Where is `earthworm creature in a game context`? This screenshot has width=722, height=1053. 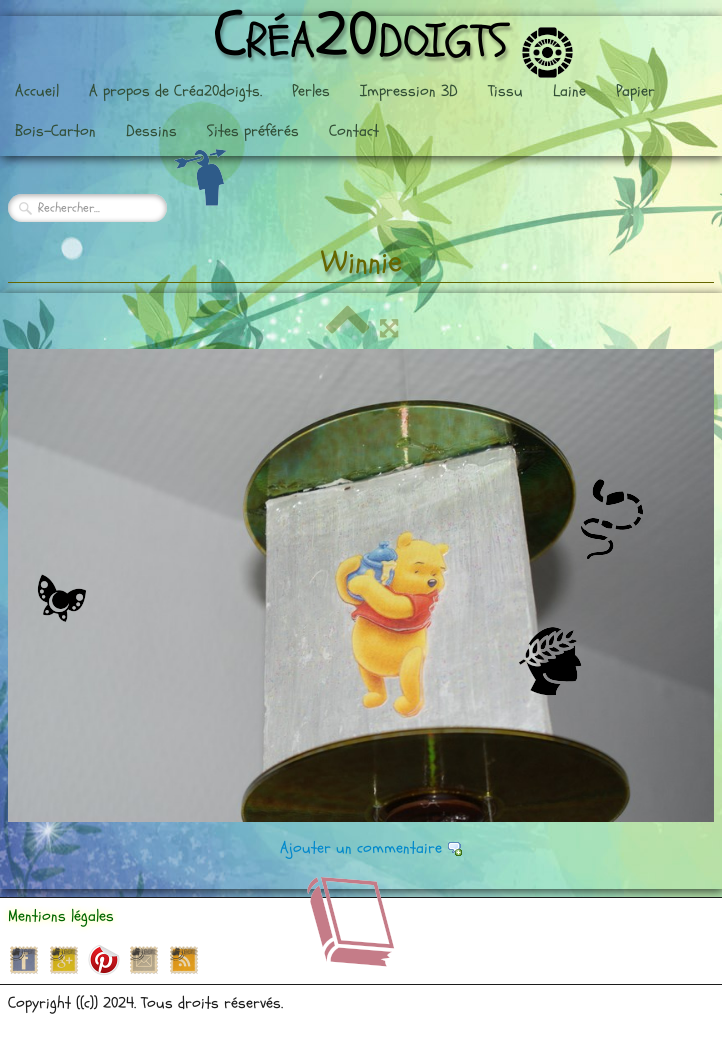 earthworm creature in a game context is located at coordinates (611, 519).